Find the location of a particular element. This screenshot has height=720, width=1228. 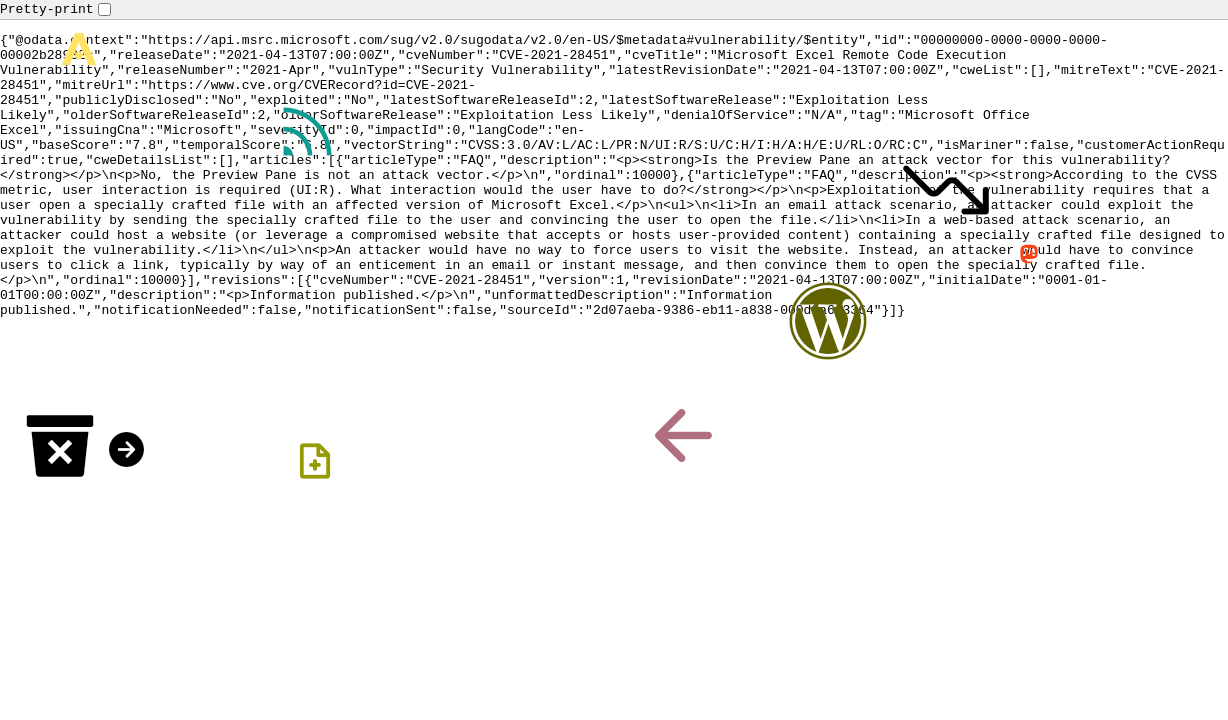

open mastodon app is located at coordinates (1029, 254).